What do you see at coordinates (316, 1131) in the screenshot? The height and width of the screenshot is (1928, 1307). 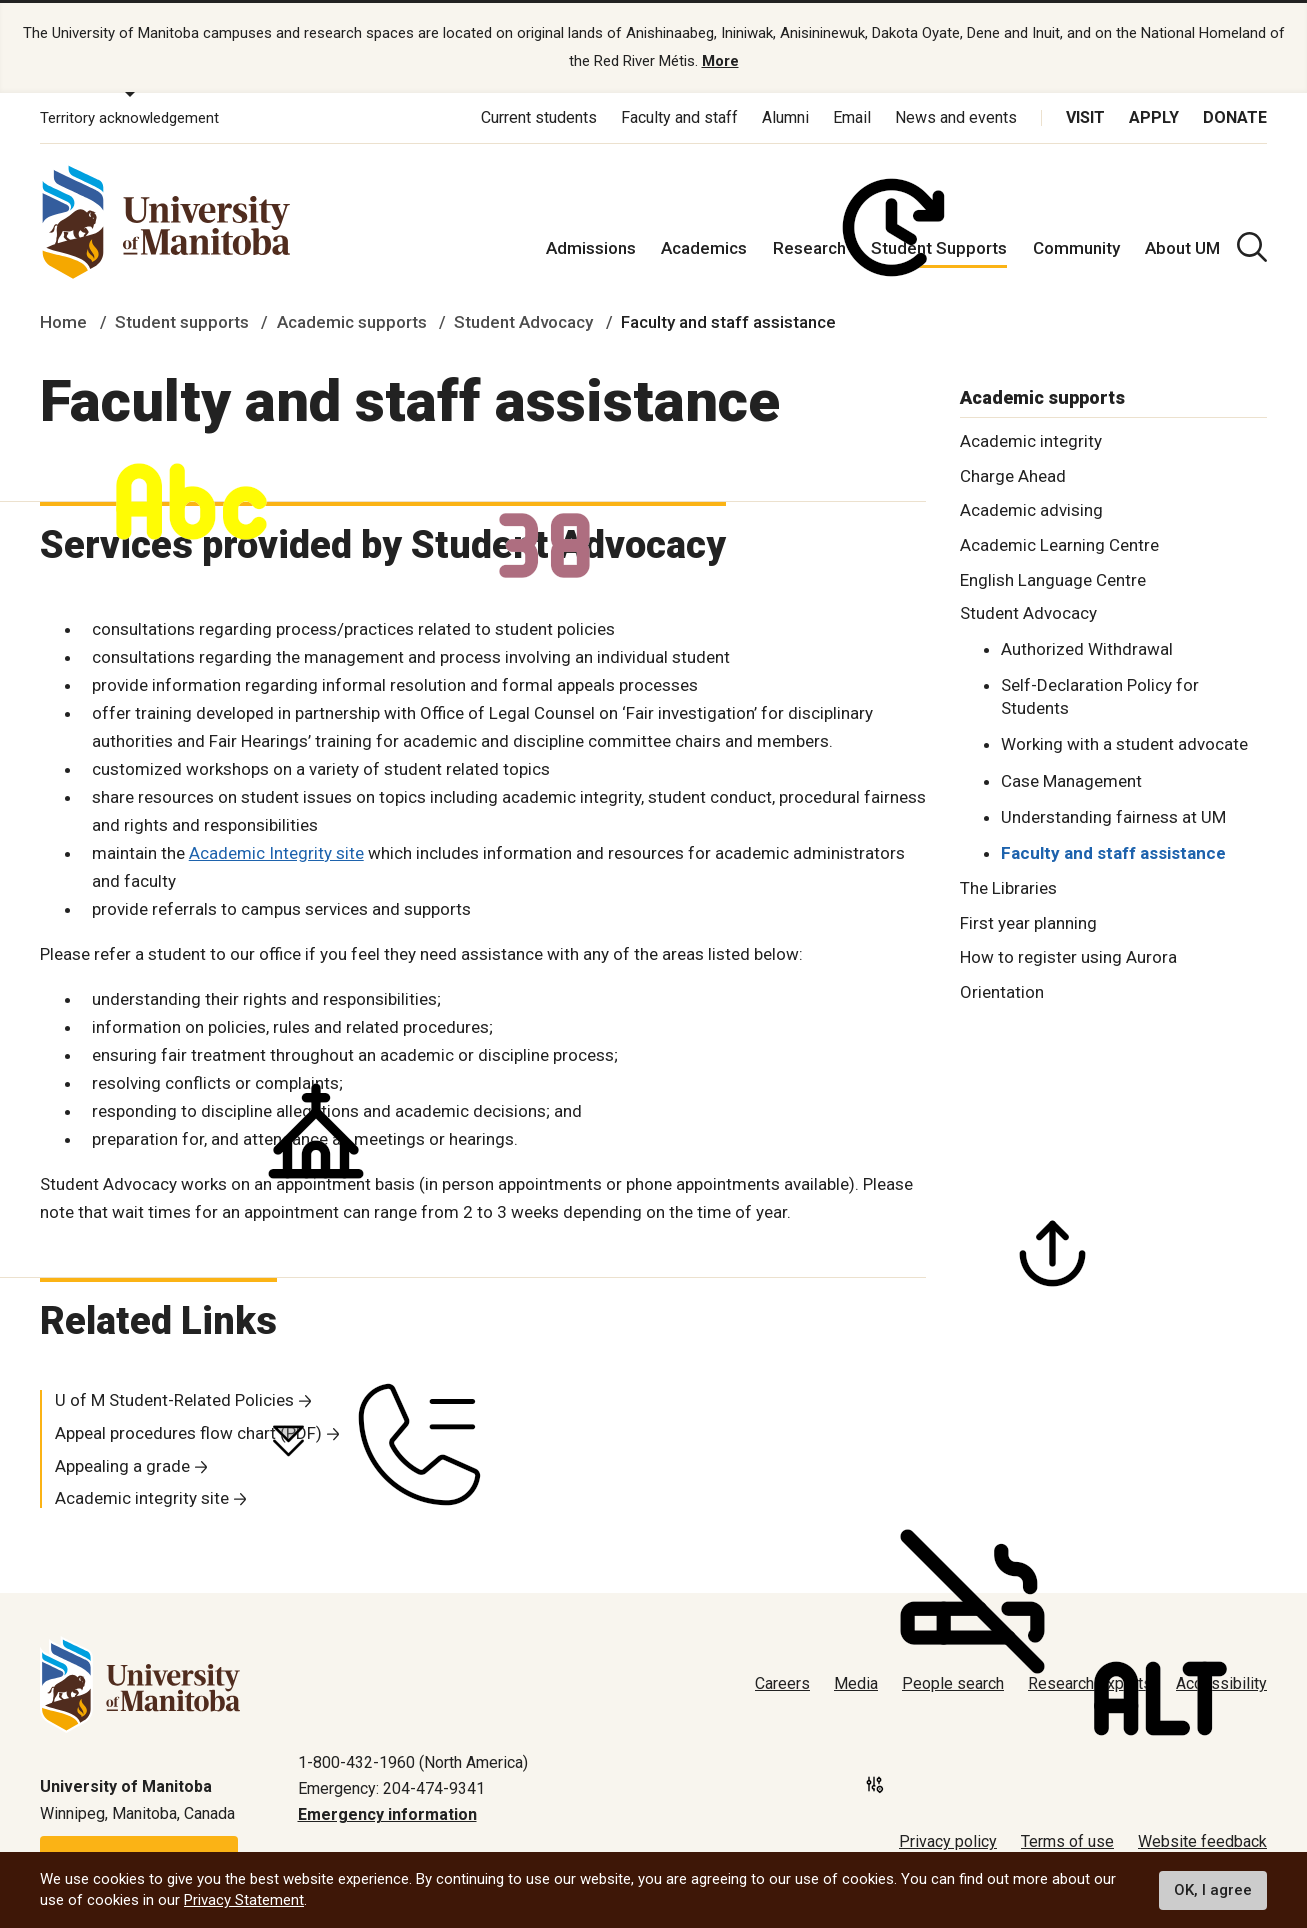 I see `view nearby churches or places of worship` at bounding box center [316, 1131].